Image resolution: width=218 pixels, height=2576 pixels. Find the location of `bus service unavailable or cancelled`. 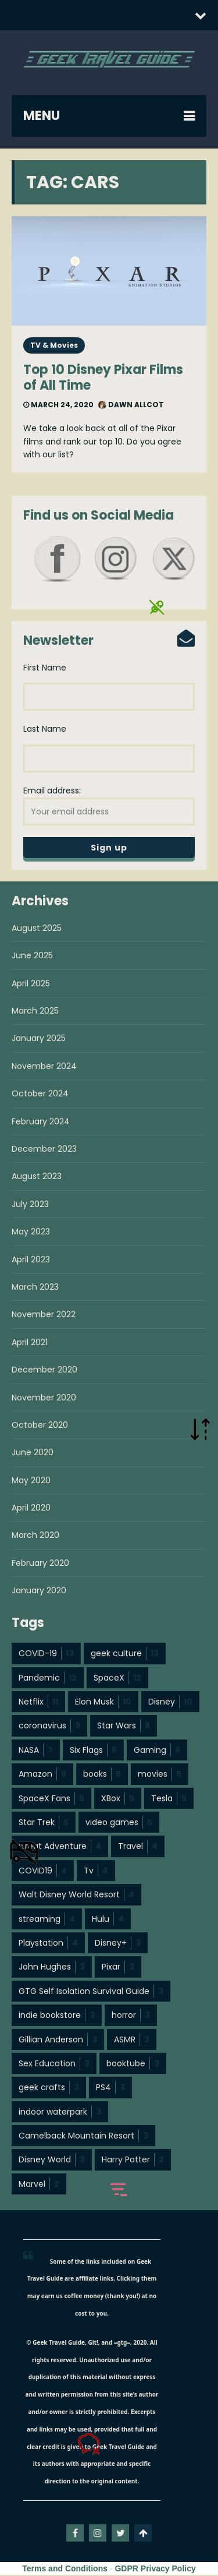

bus service unavailable or cancelled is located at coordinates (24, 1852).